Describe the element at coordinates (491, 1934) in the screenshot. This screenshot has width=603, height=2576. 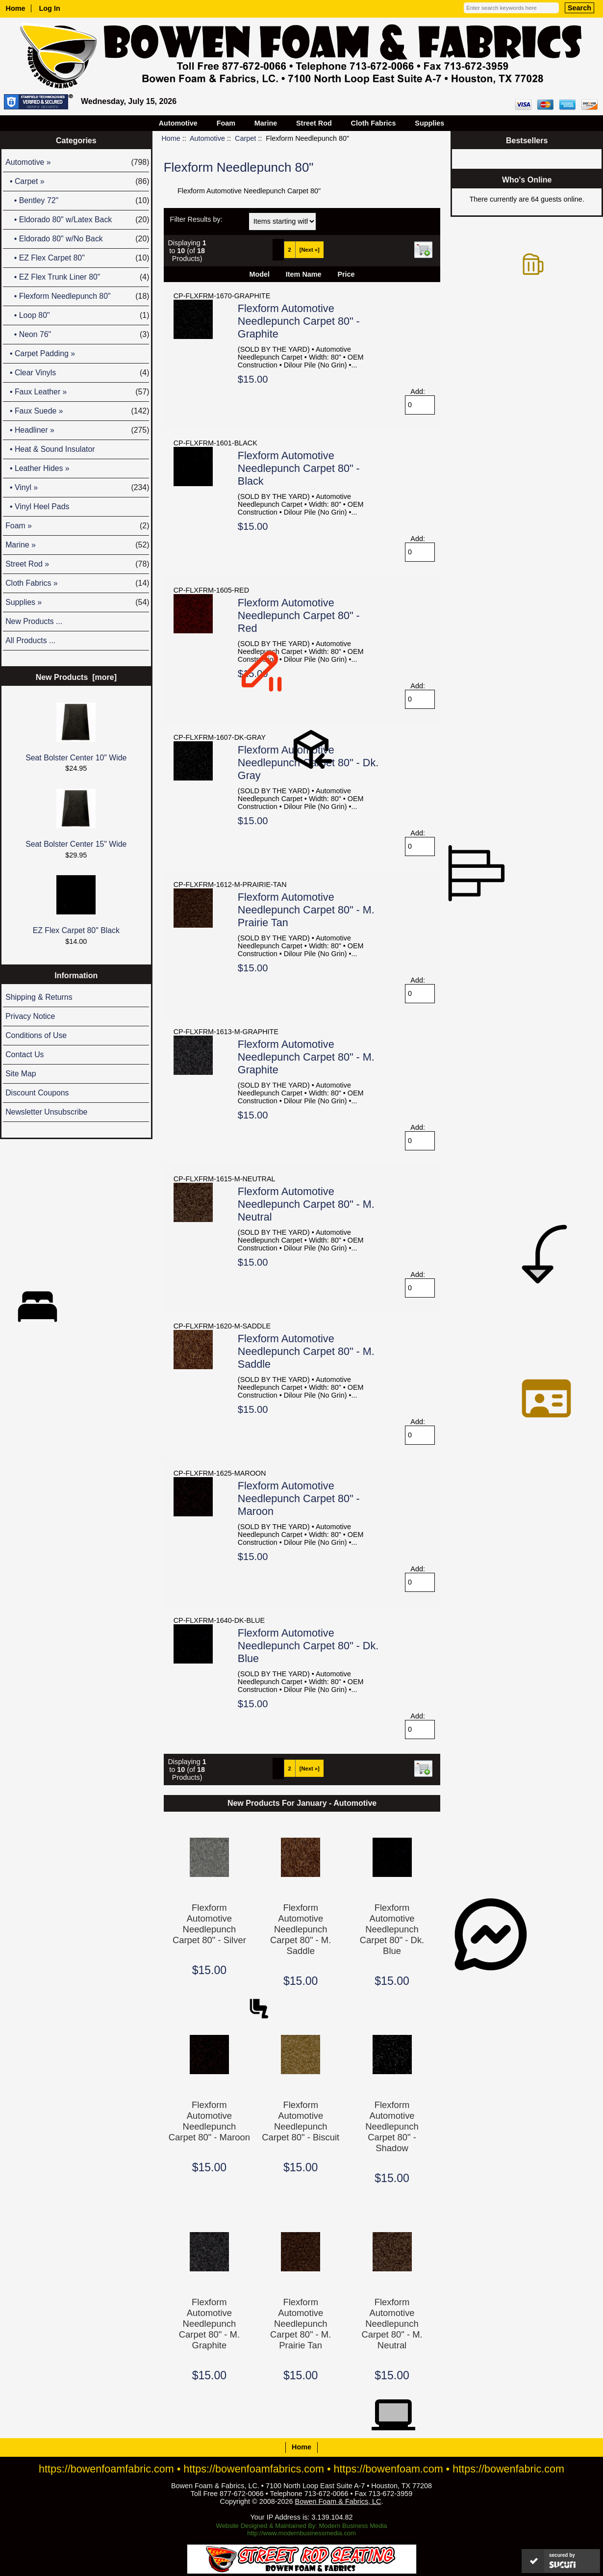
I see `open Facebook Messenger app` at that location.